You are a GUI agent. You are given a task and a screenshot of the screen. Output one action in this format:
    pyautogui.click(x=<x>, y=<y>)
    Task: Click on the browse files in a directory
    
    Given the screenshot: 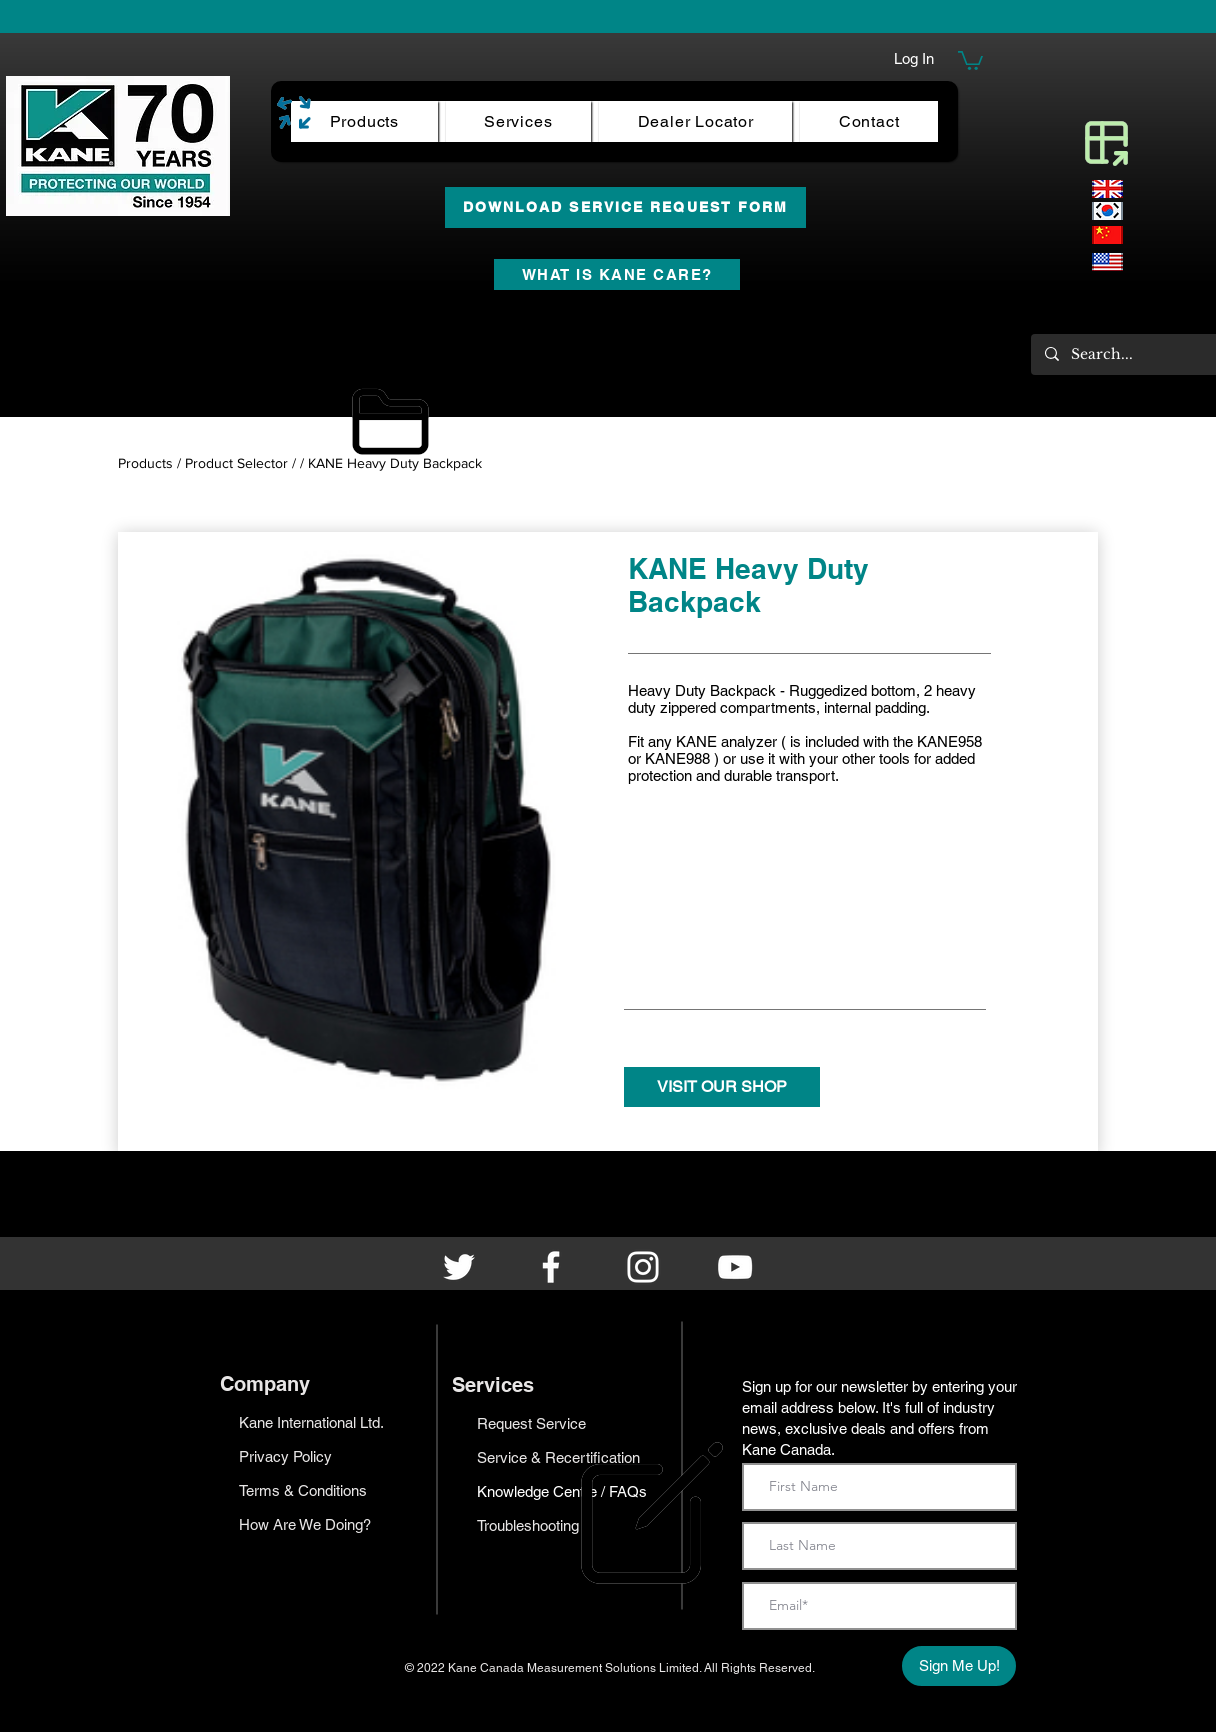 What is the action you would take?
    pyautogui.click(x=390, y=423)
    